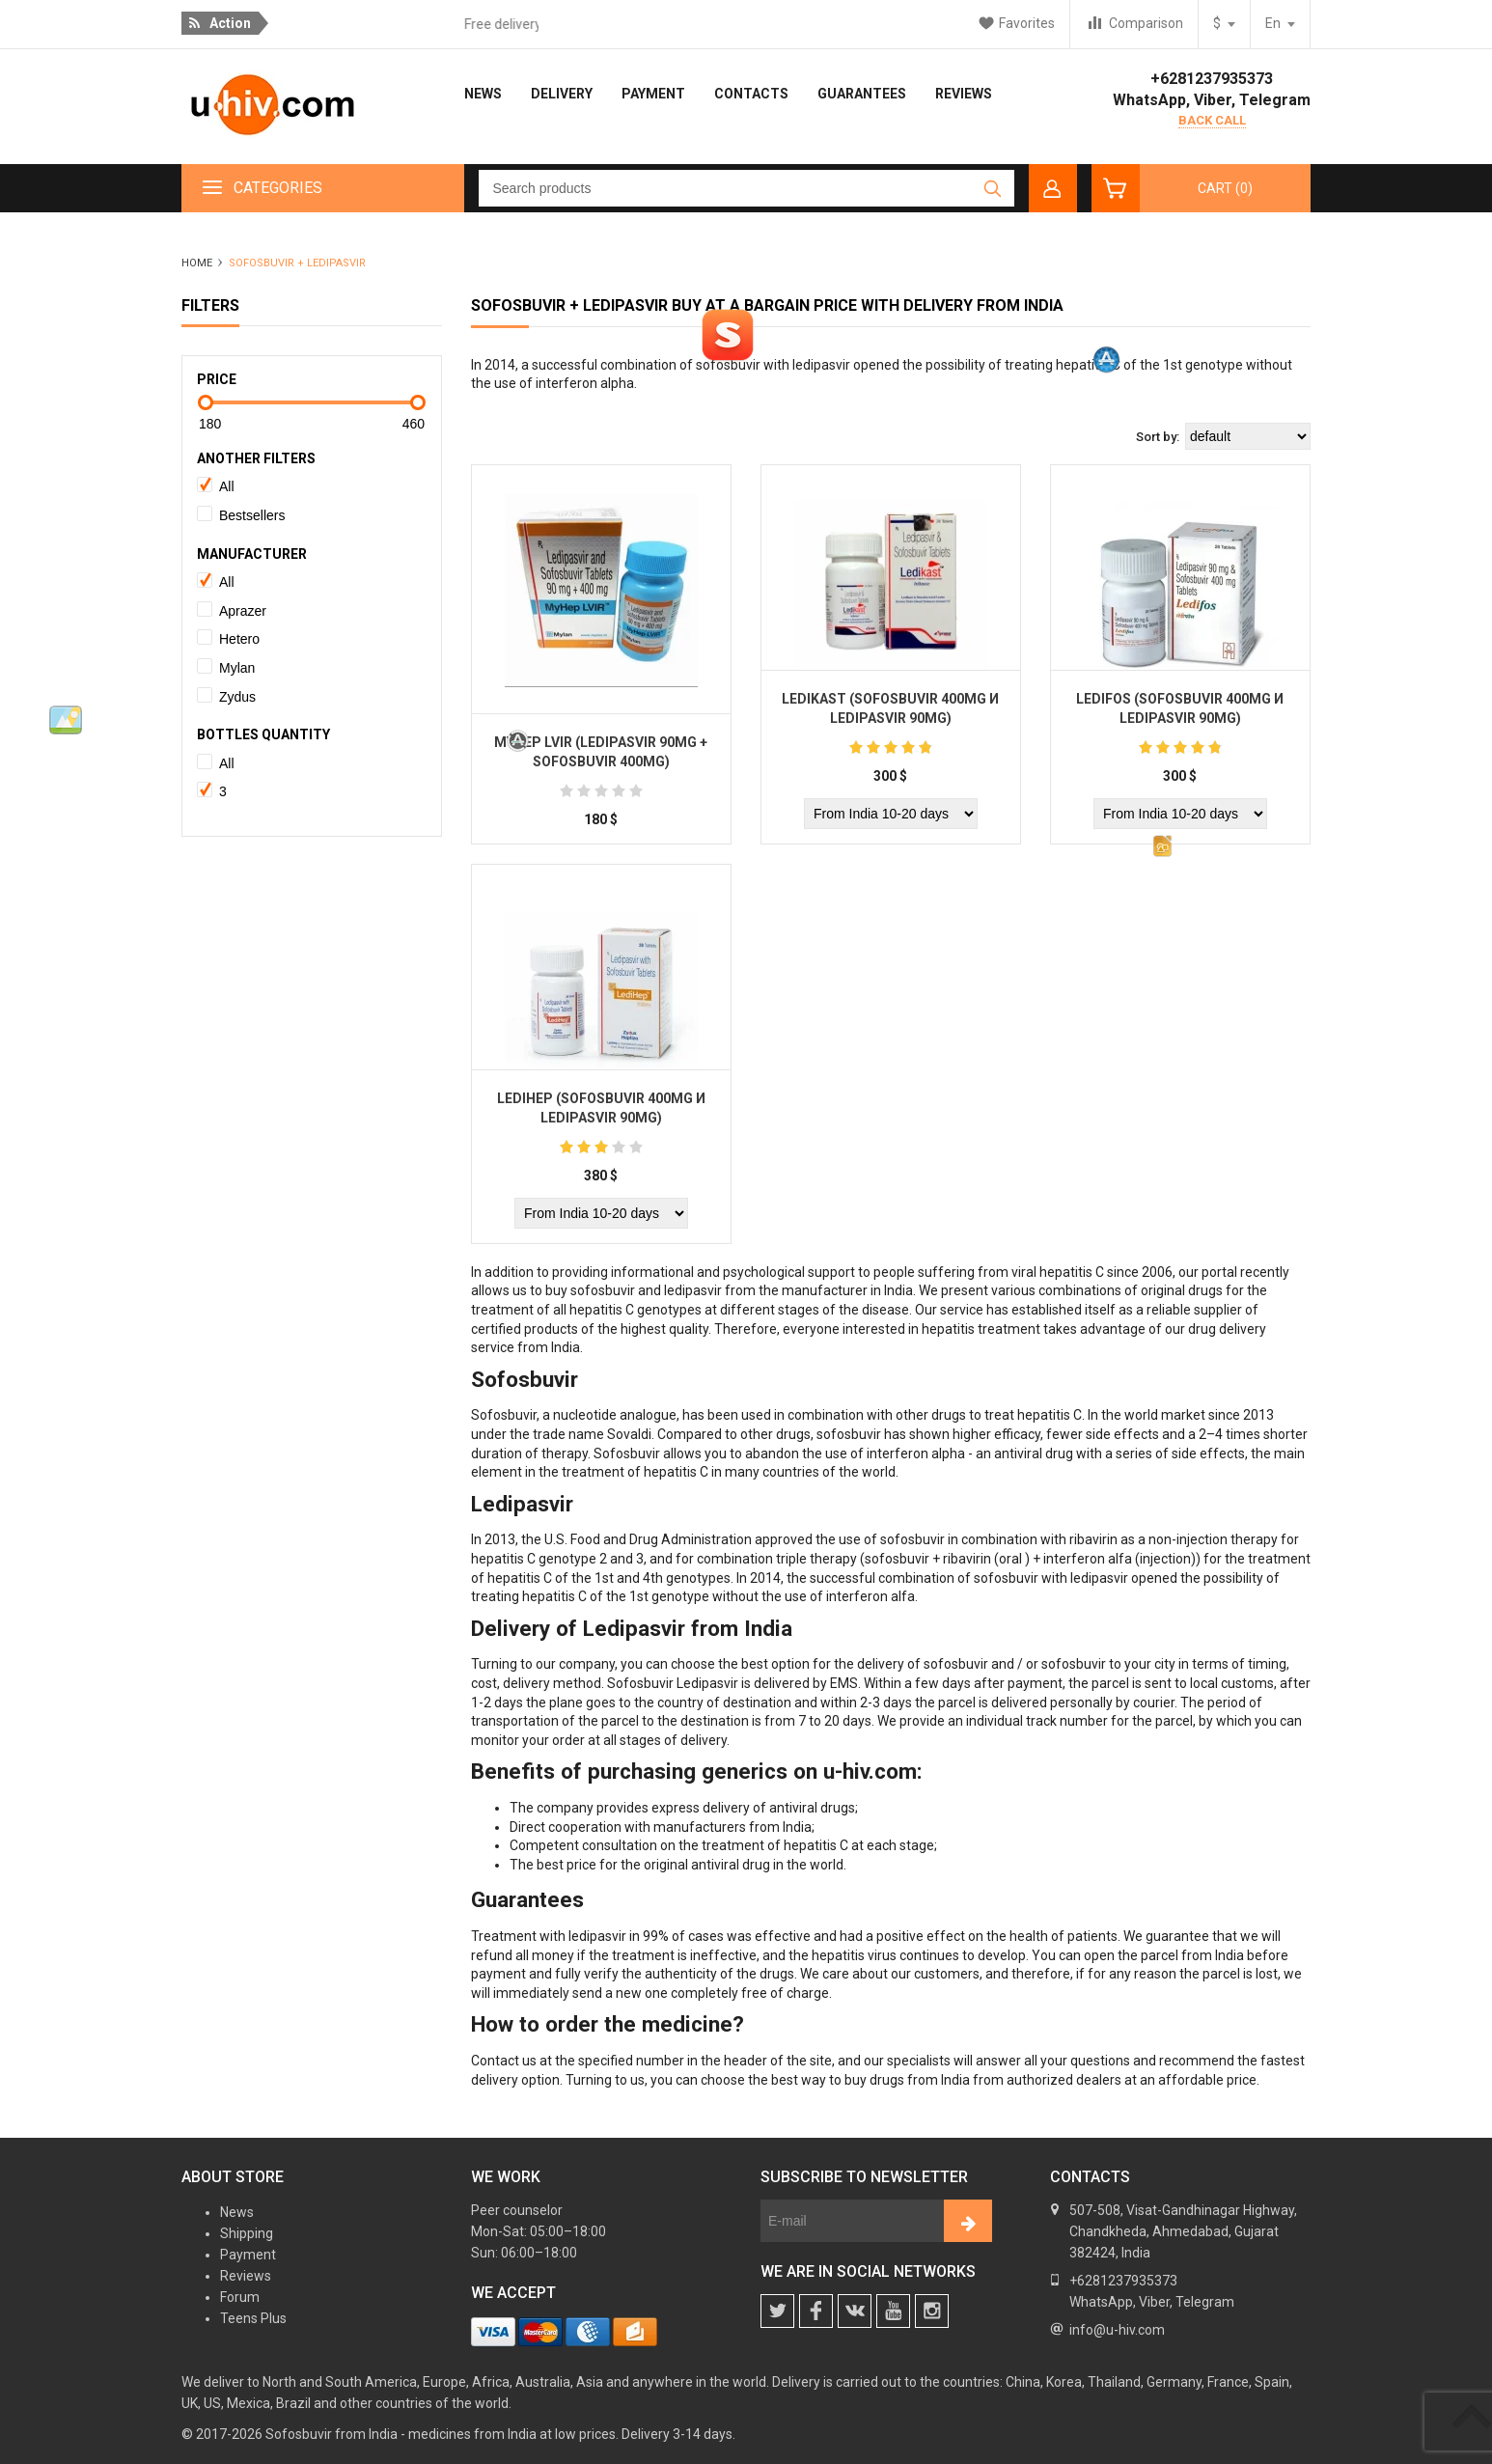  Describe the element at coordinates (517, 740) in the screenshot. I see `check for available software updates` at that location.